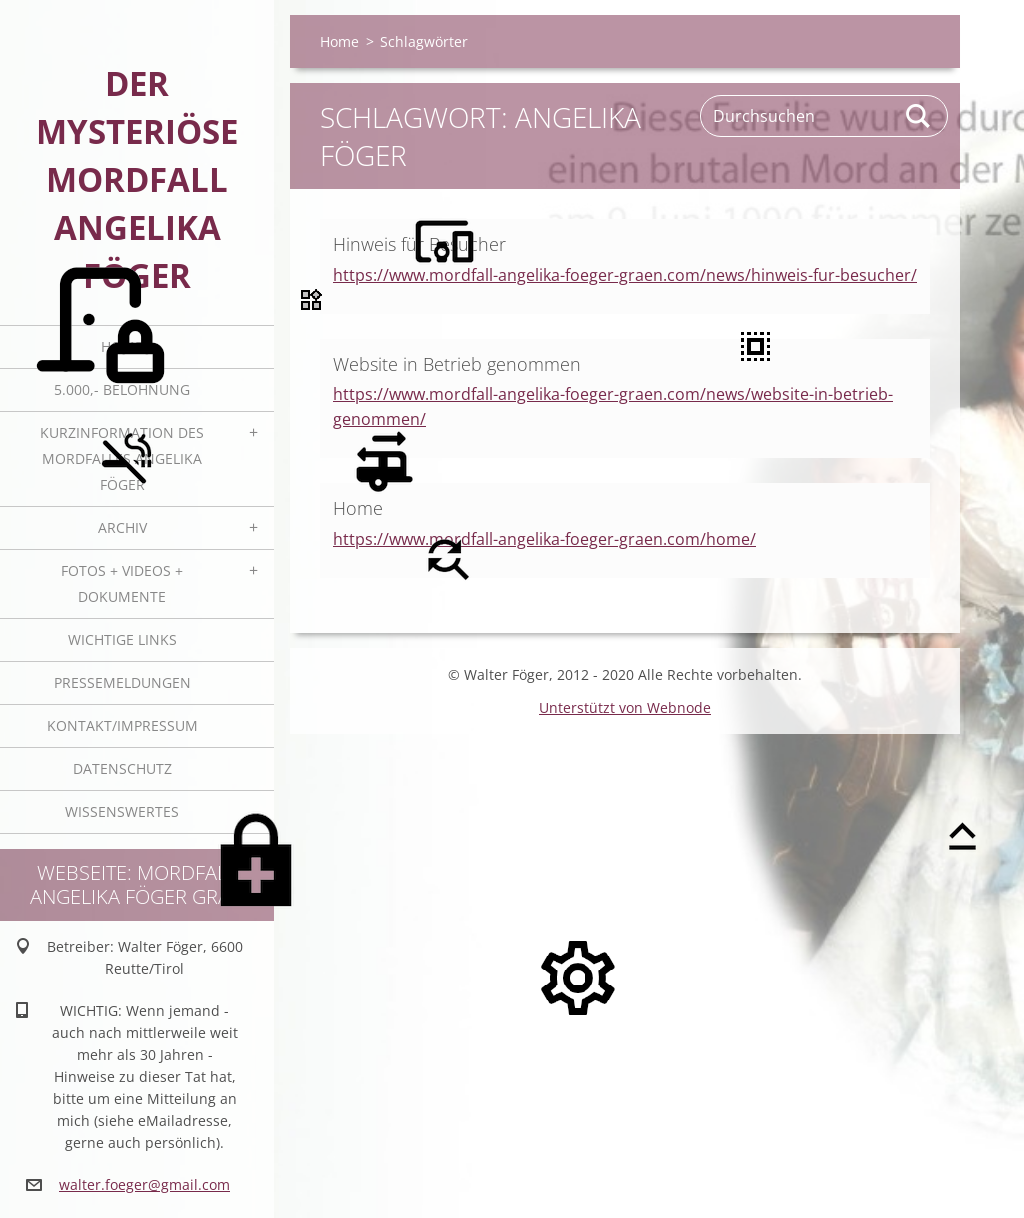 This screenshot has height=1218, width=1024. What do you see at coordinates (100, 319) in the screenshot?
I see `indicates a locked or secured room` at bounding box center [100, 319].